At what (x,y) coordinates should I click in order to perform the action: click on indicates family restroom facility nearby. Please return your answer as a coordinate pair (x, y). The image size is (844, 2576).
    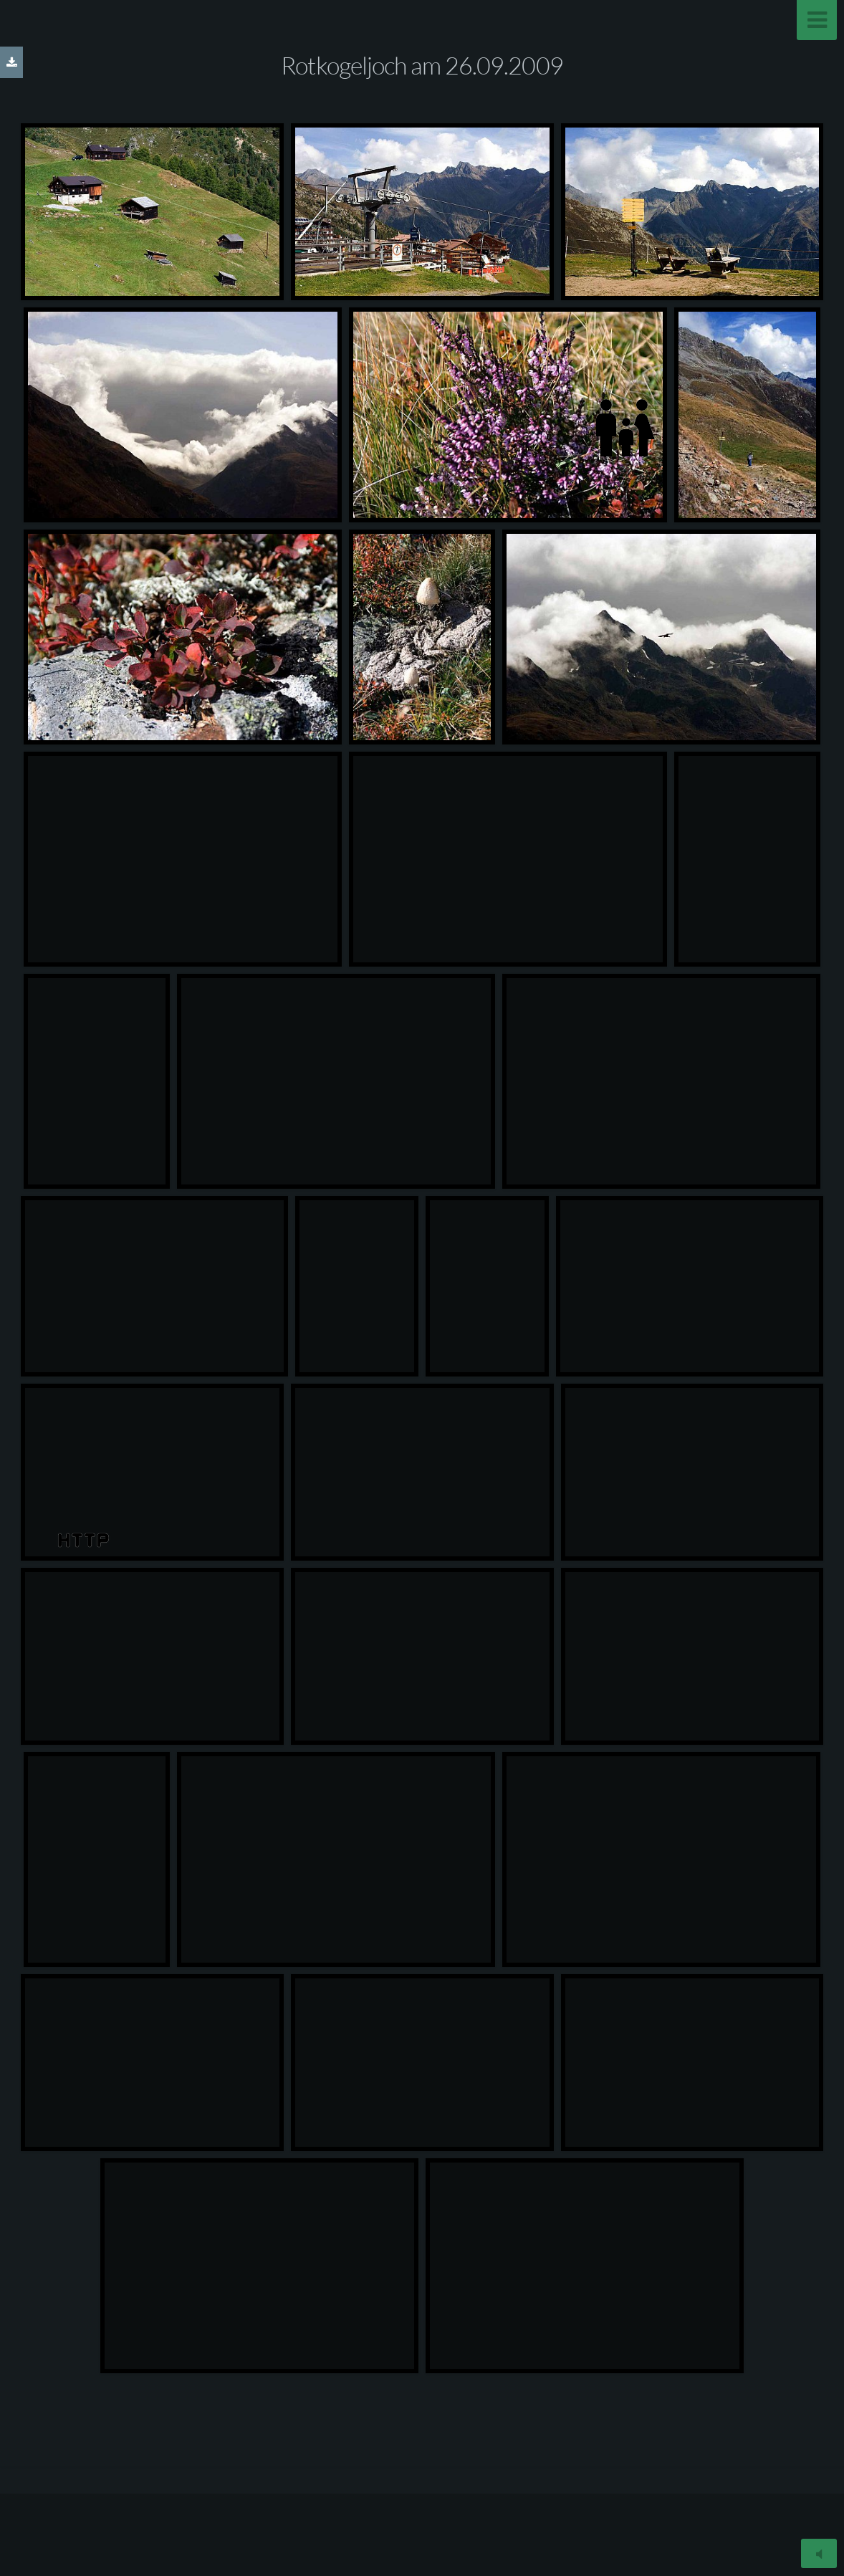
    Looking at the image, I should click on (625, 428).